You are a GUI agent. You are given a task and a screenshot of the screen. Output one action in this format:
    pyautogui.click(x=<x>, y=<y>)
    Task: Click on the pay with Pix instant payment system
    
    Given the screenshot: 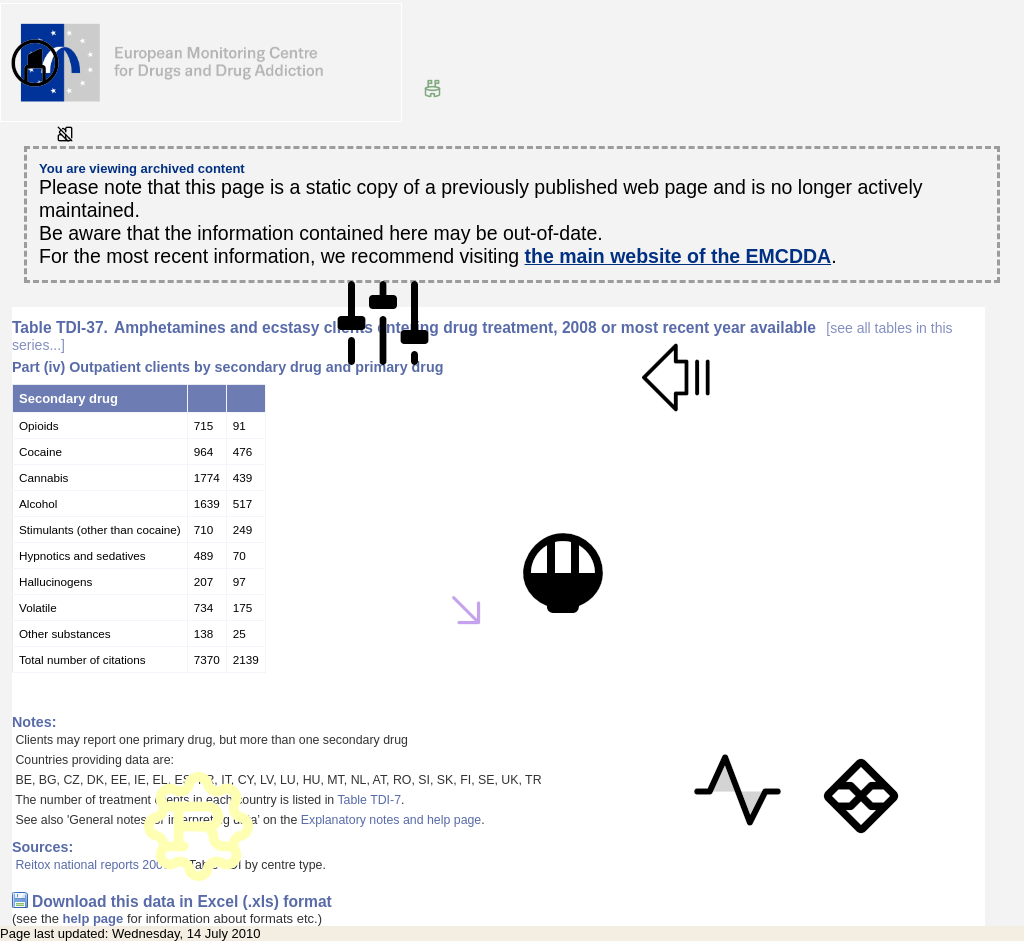 What is the action you would take?
    pyautogui.click(x=861, y=796)
    